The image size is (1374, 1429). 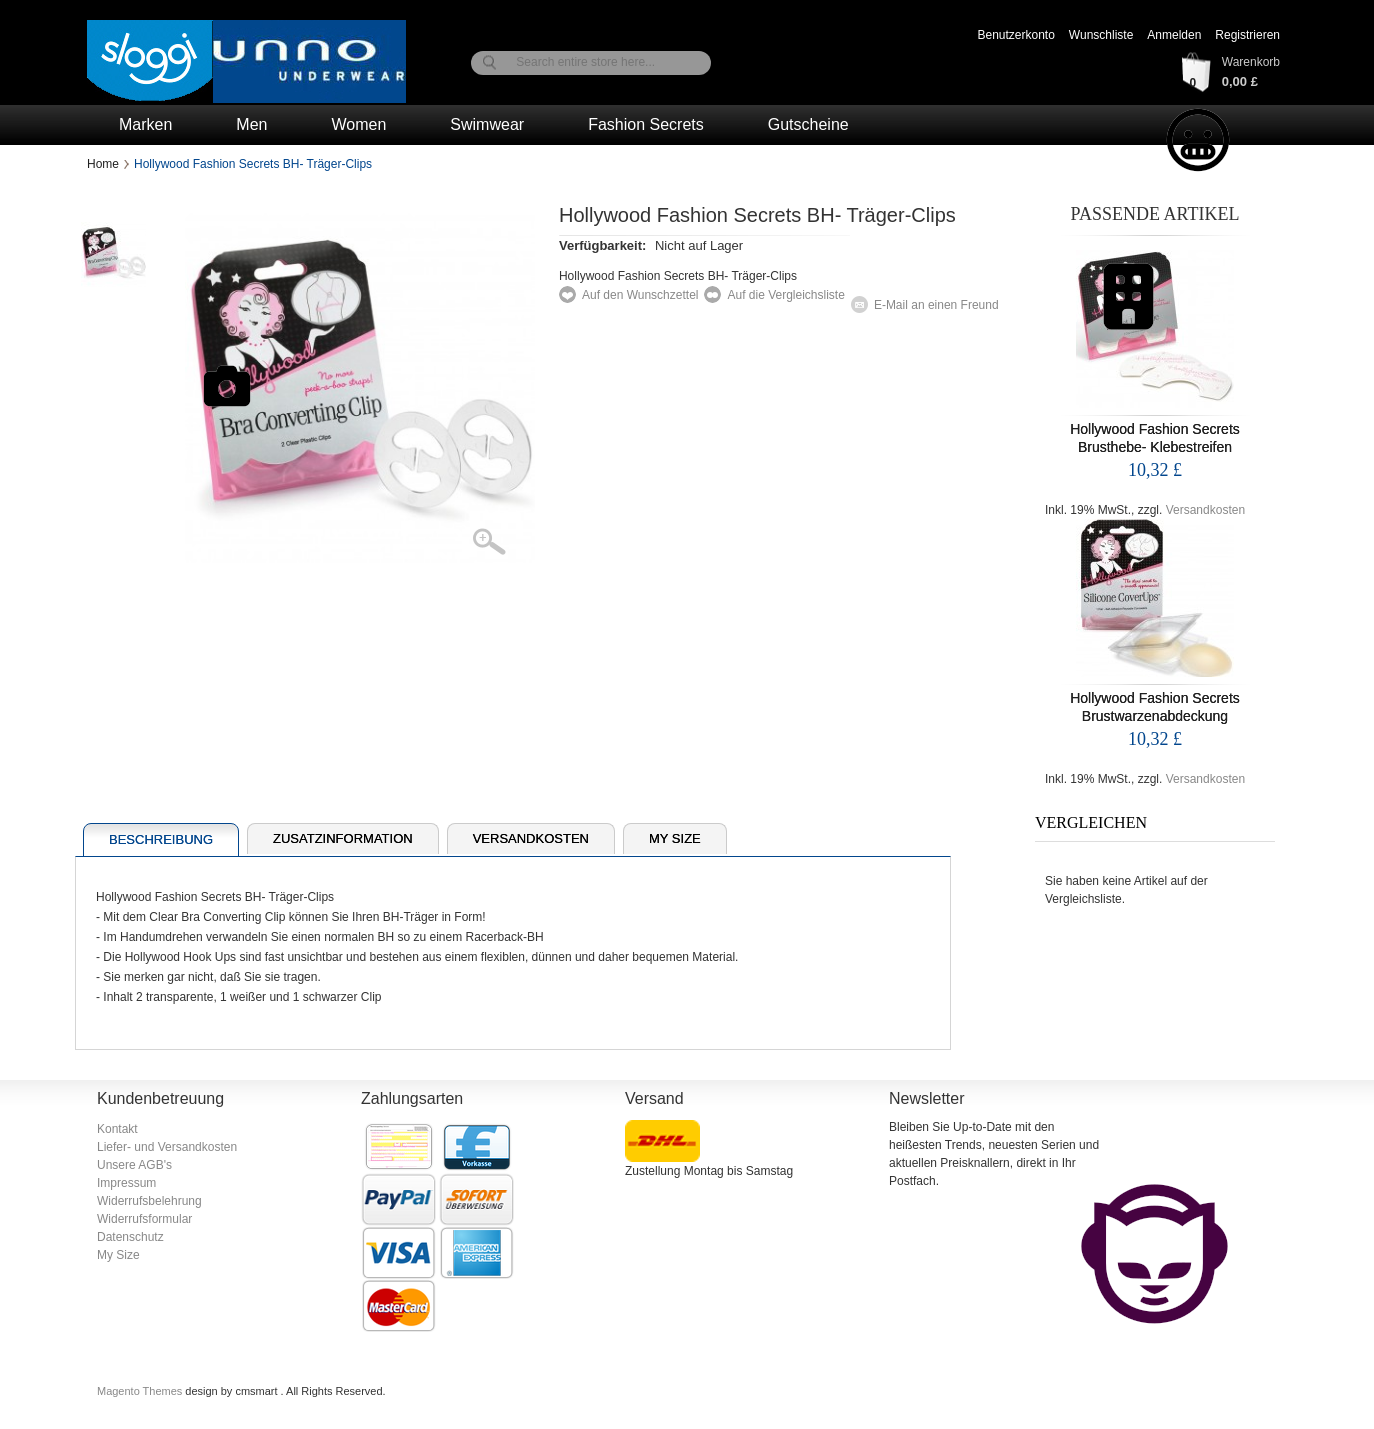 What do you see at coordinates (1198, 140) in the screenshot?
I see `indicates an awkward or uncomfortable situation` at bounding box center [1198, 140].